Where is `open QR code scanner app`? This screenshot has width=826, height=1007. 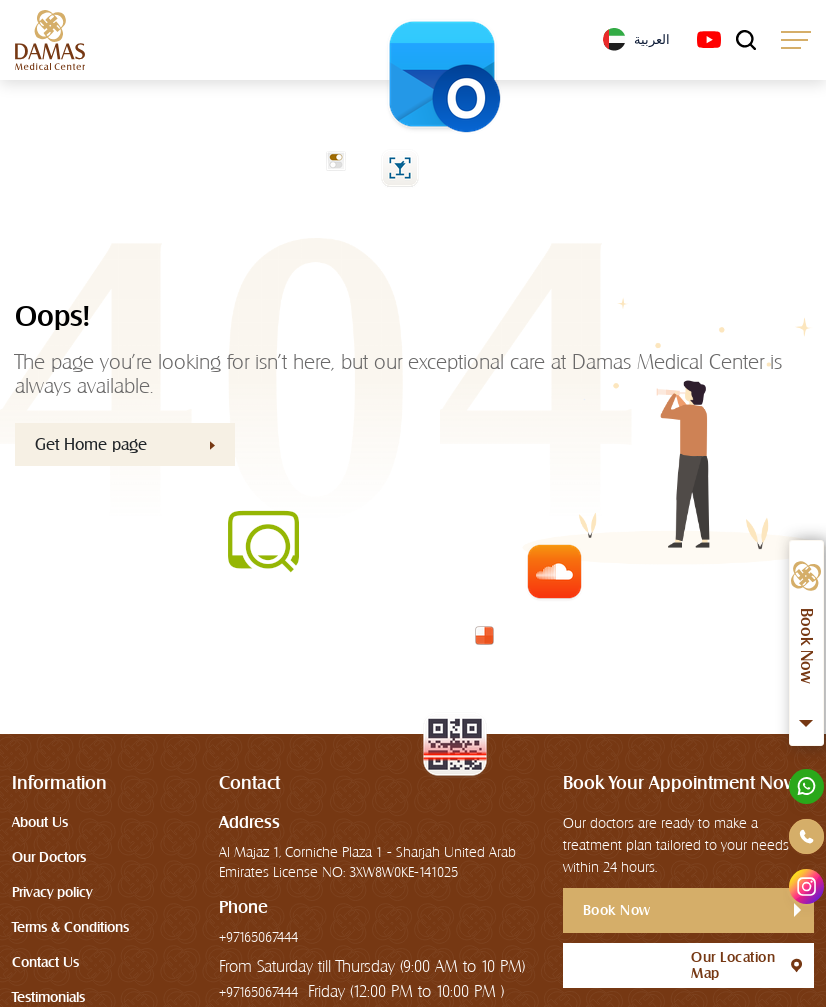 open QR code scanner app is located at coordinates (455, 744).